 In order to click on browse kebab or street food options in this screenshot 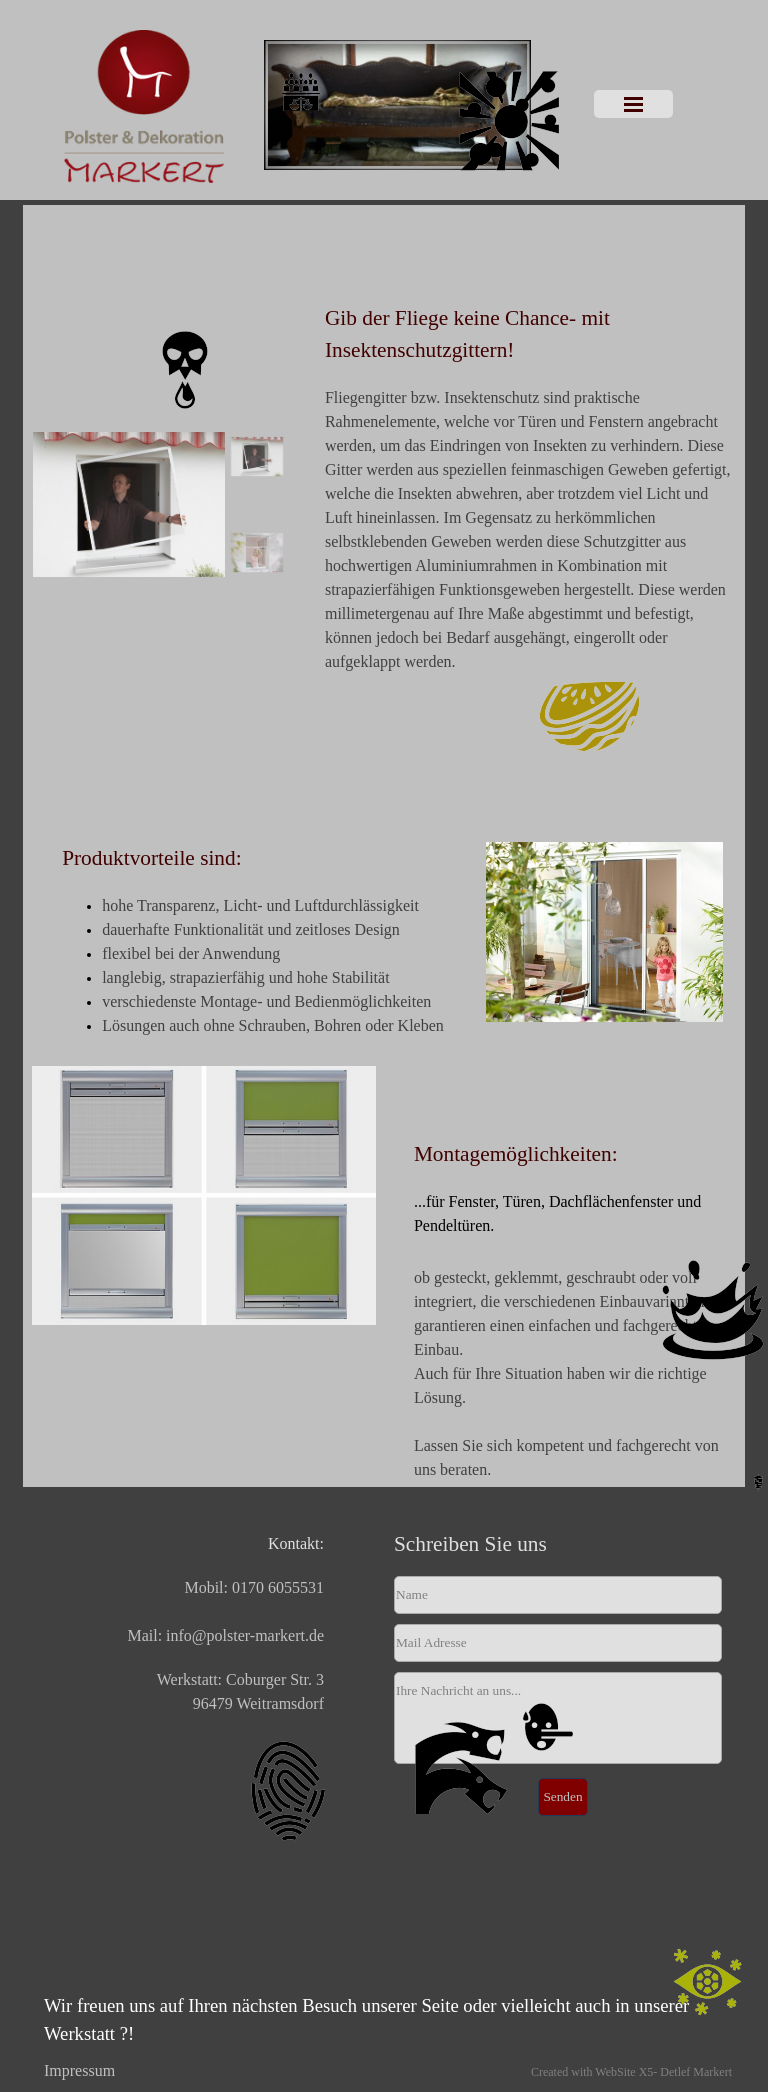, I will do `click(758, 1482)`.